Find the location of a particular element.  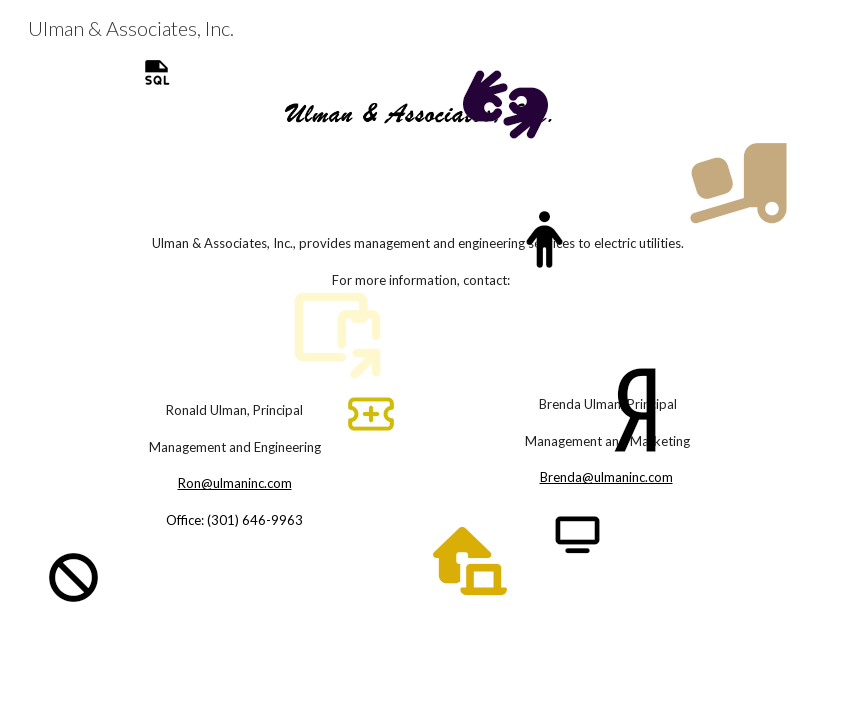

indicates order is being loaded for delivery is located at coordinates (738, 180).